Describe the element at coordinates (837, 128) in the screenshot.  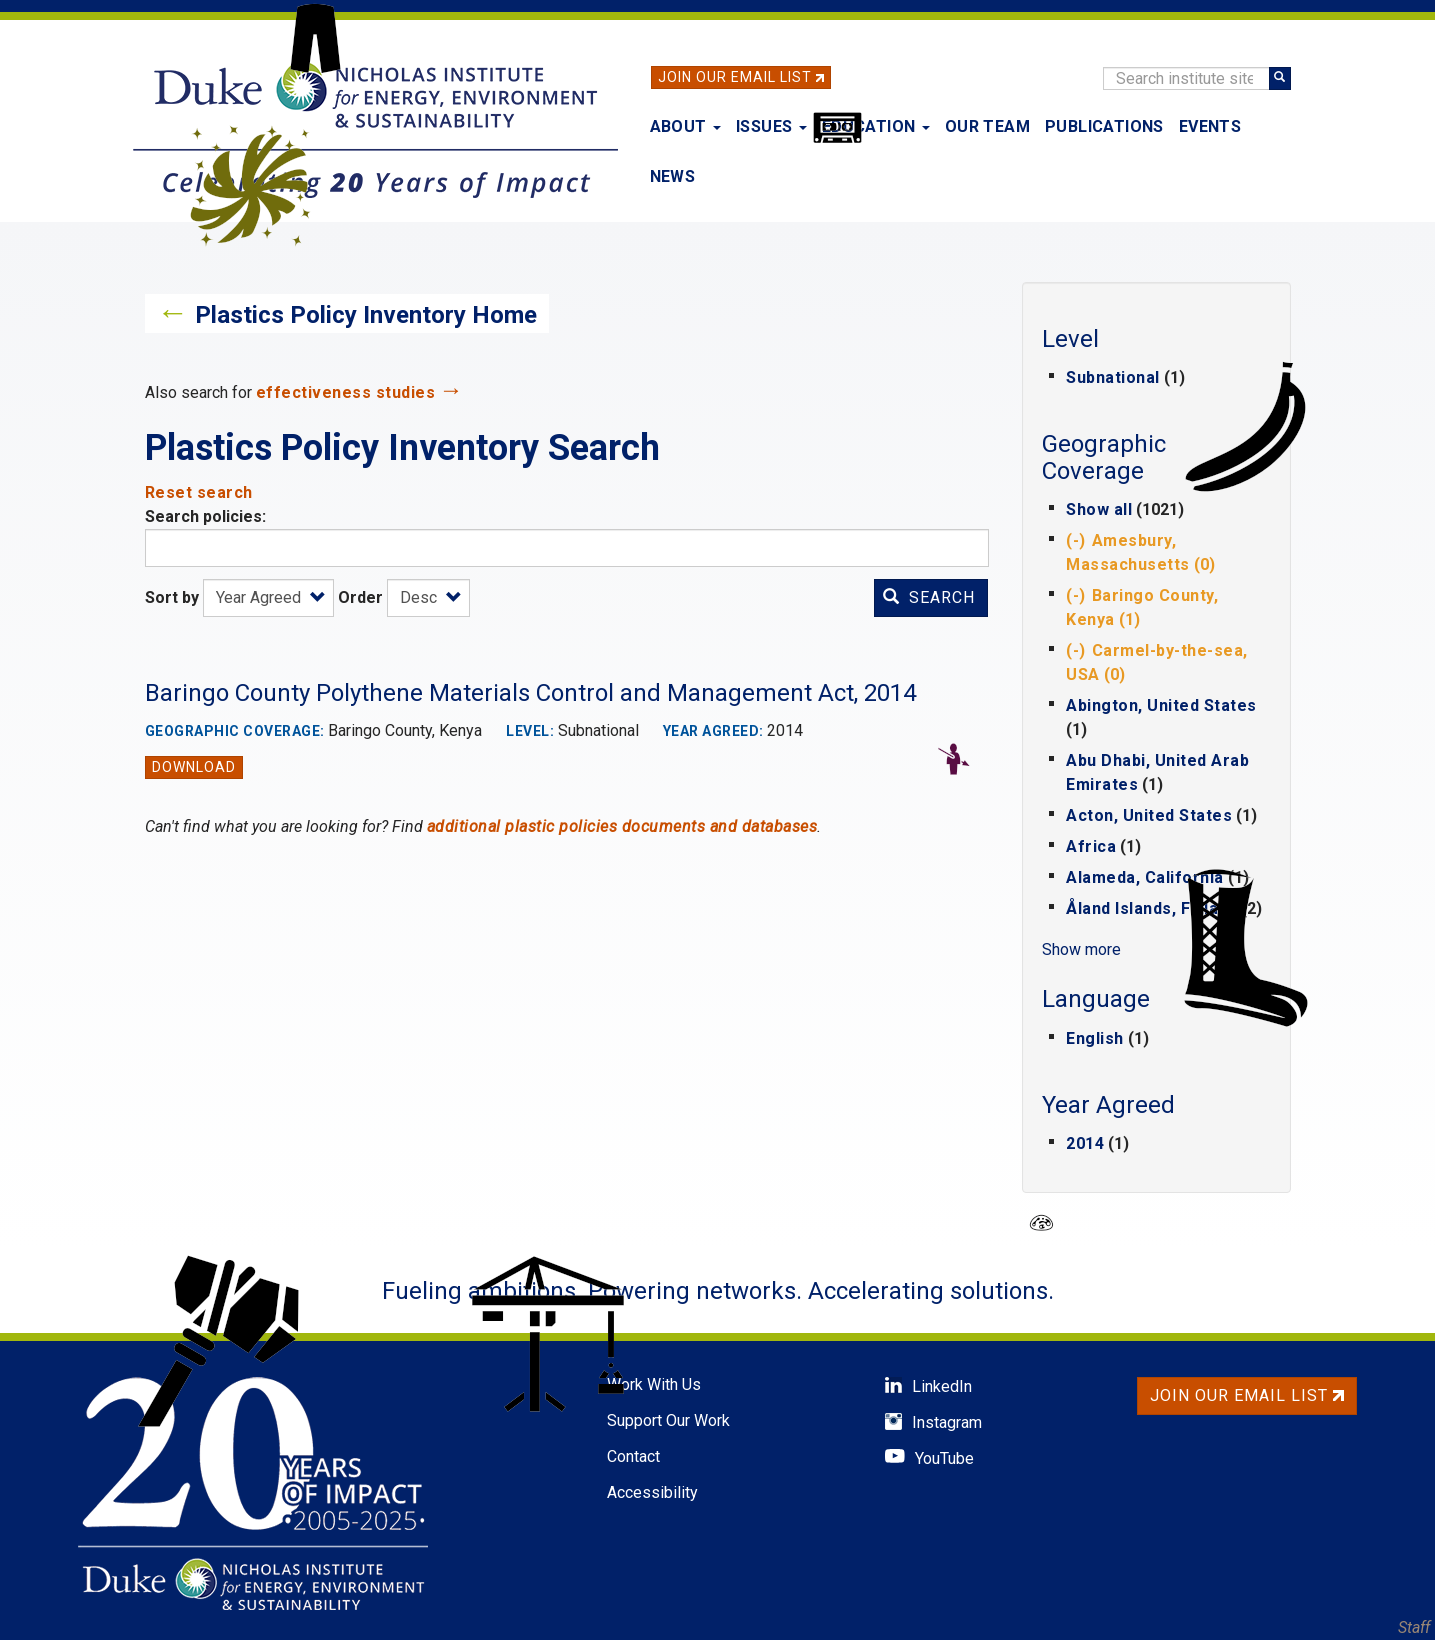
I see `access retro or vintage audio content` at that location.